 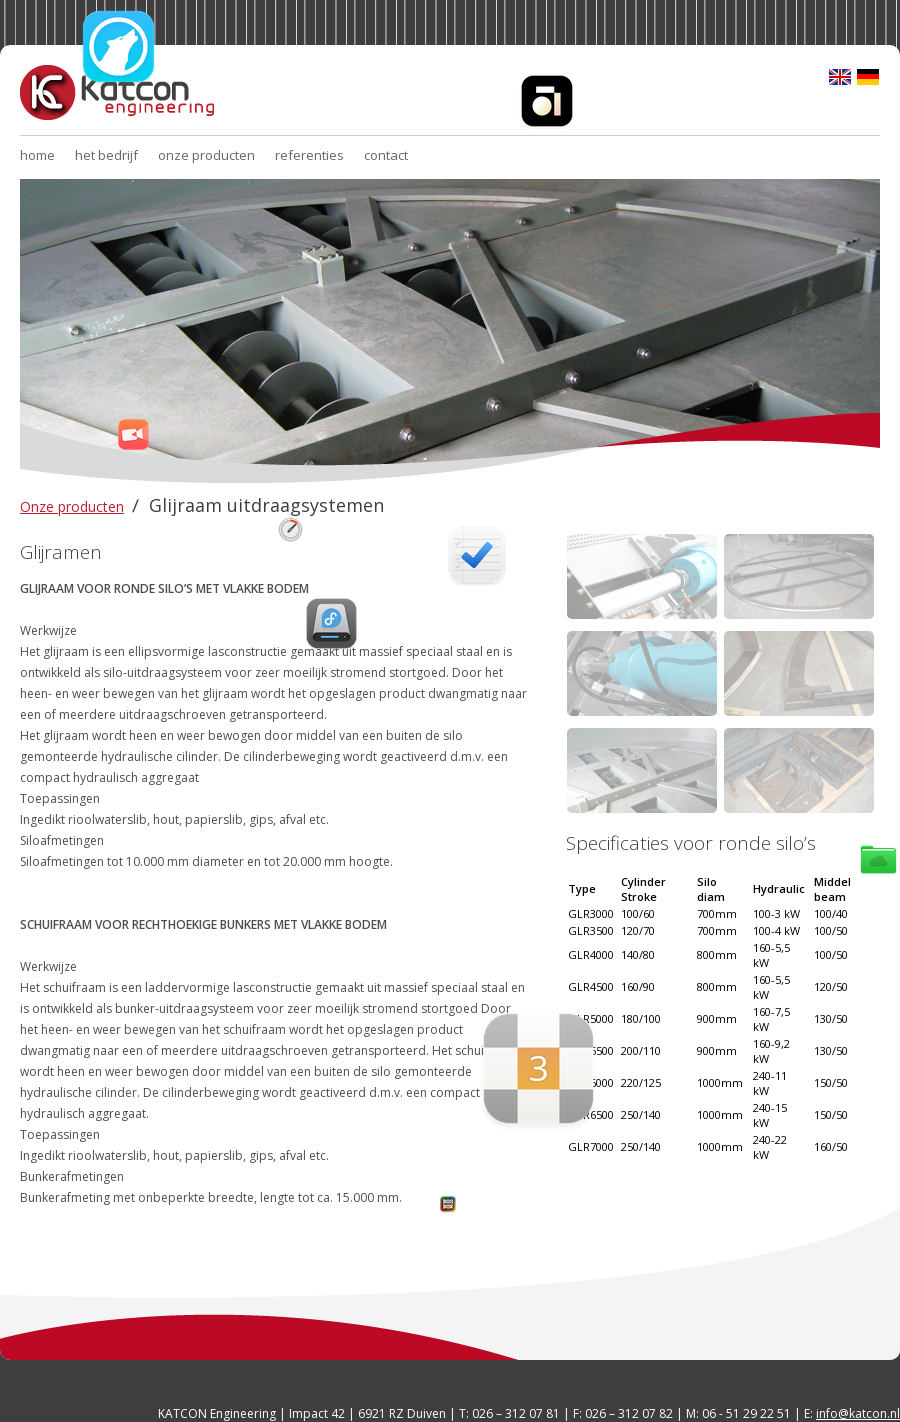 What do you see at coordinates (118, 46) in the screenshot?
I see `open librewolf browser` at bounding box center [118, 46].